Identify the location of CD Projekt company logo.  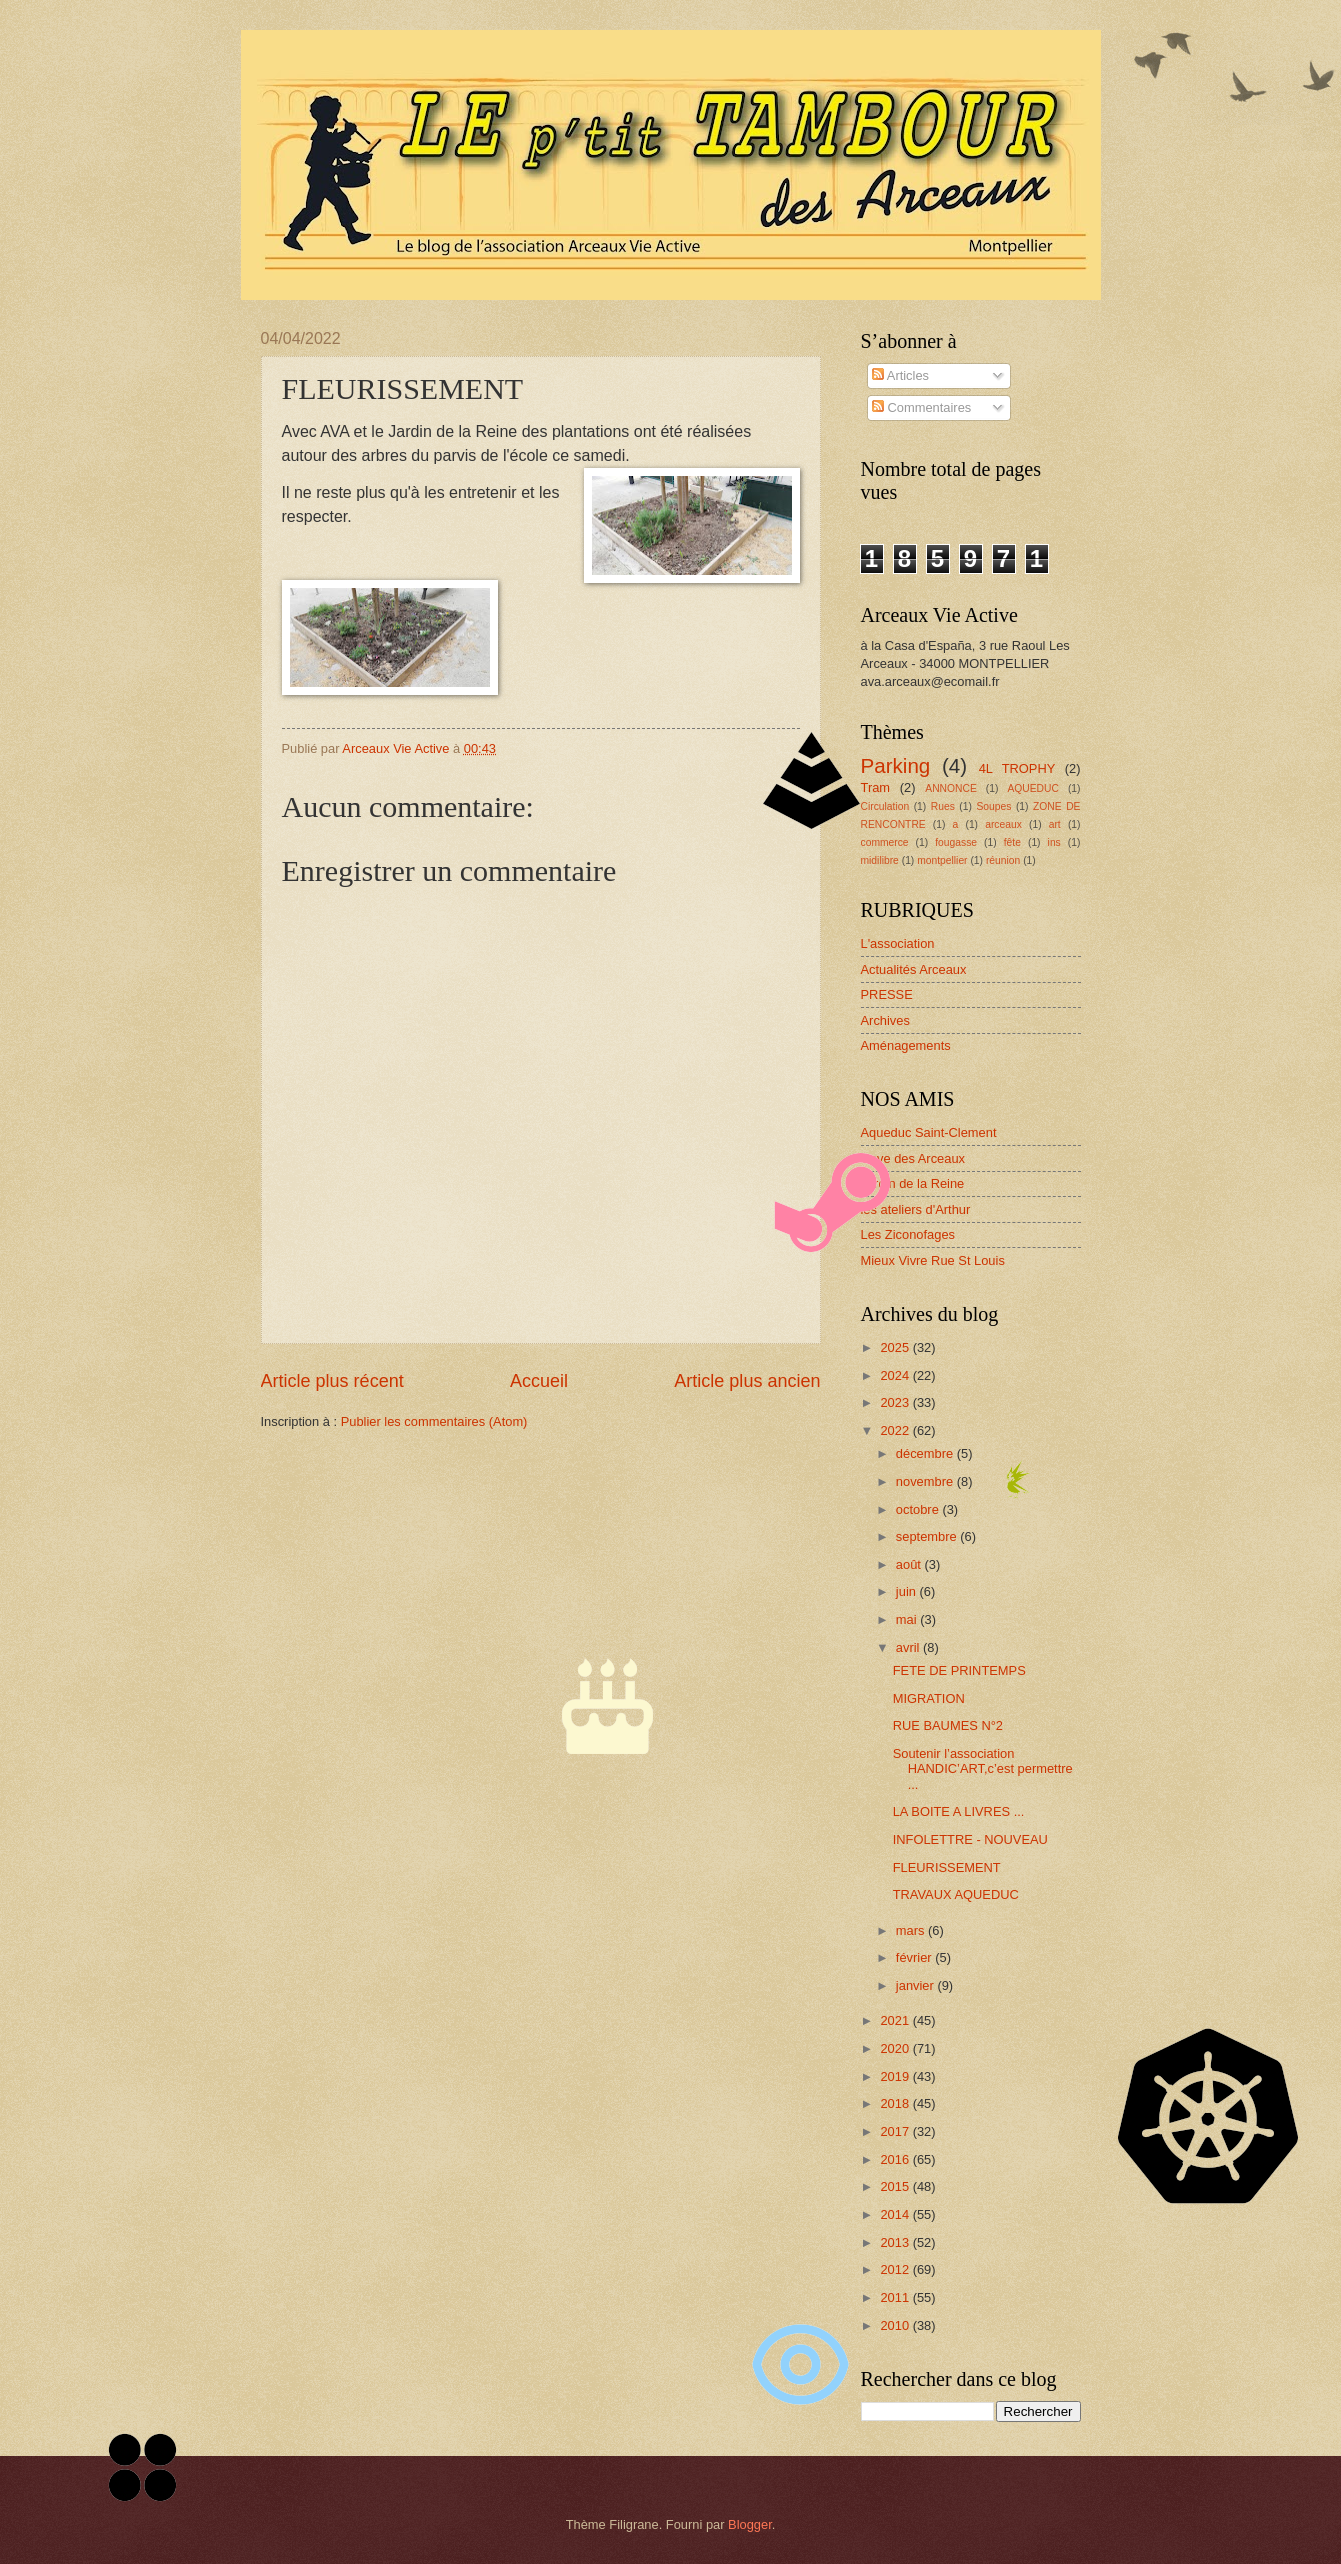
(1018, 1479).